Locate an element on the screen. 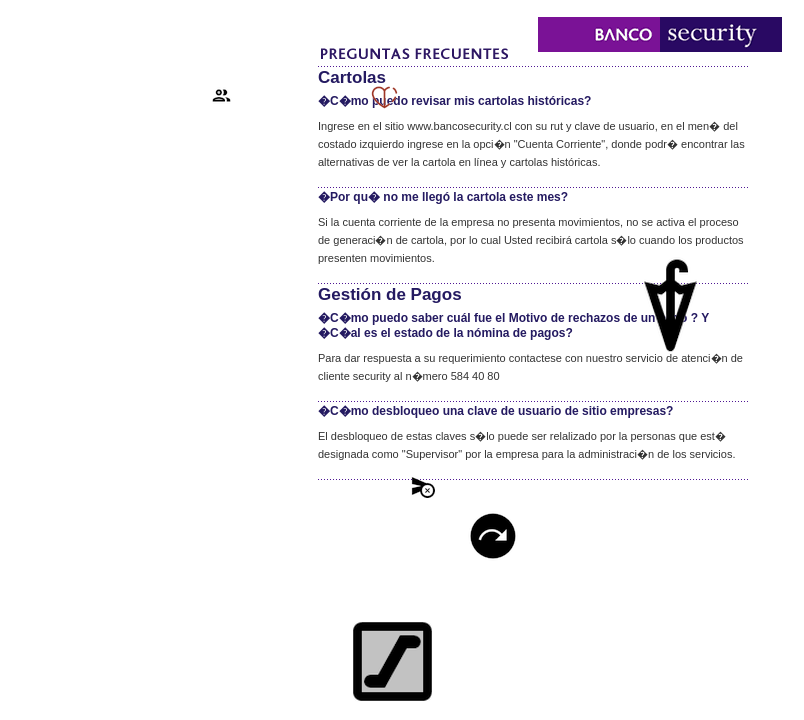 This screenshot has width=804, height=720. view contacts or people list is located at coordinates (221, 95).